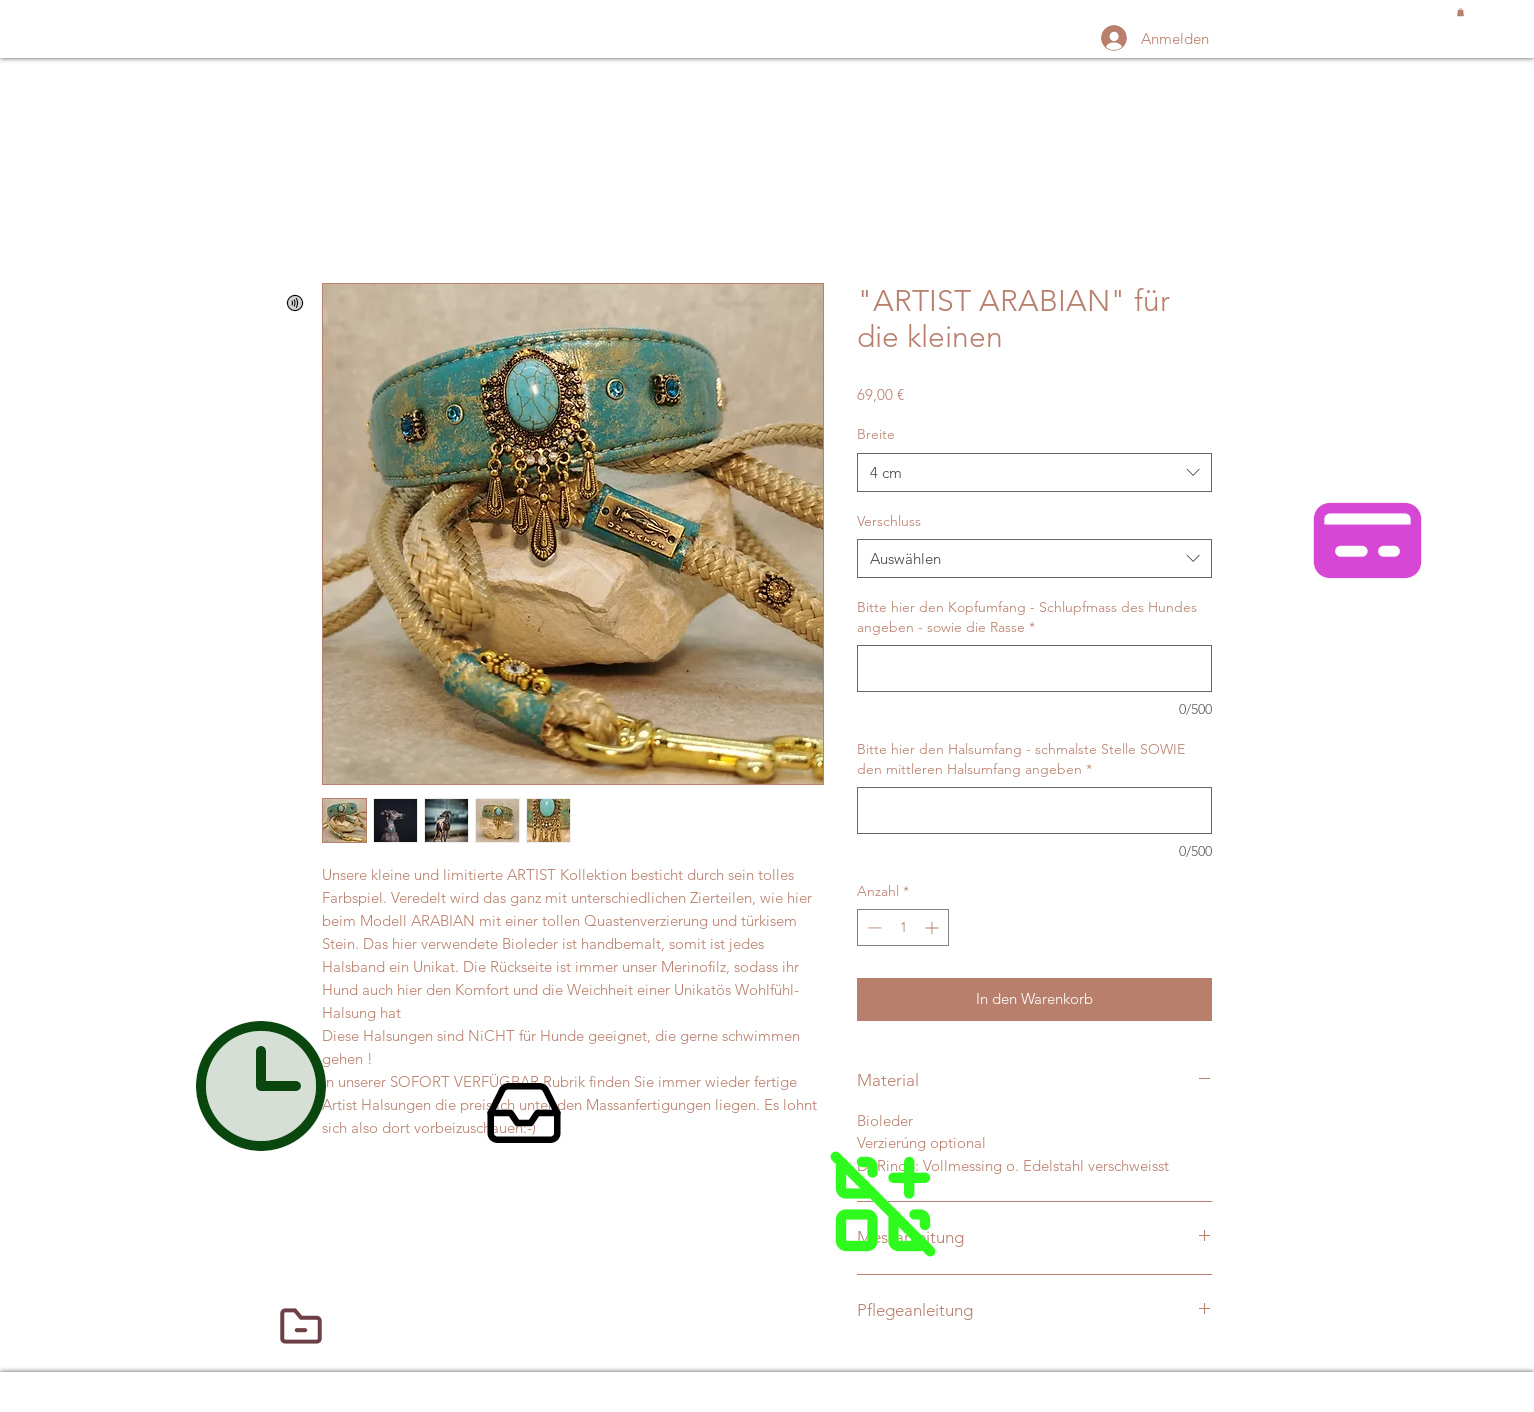  I want to click on remove a folder, so click(301, 1326).